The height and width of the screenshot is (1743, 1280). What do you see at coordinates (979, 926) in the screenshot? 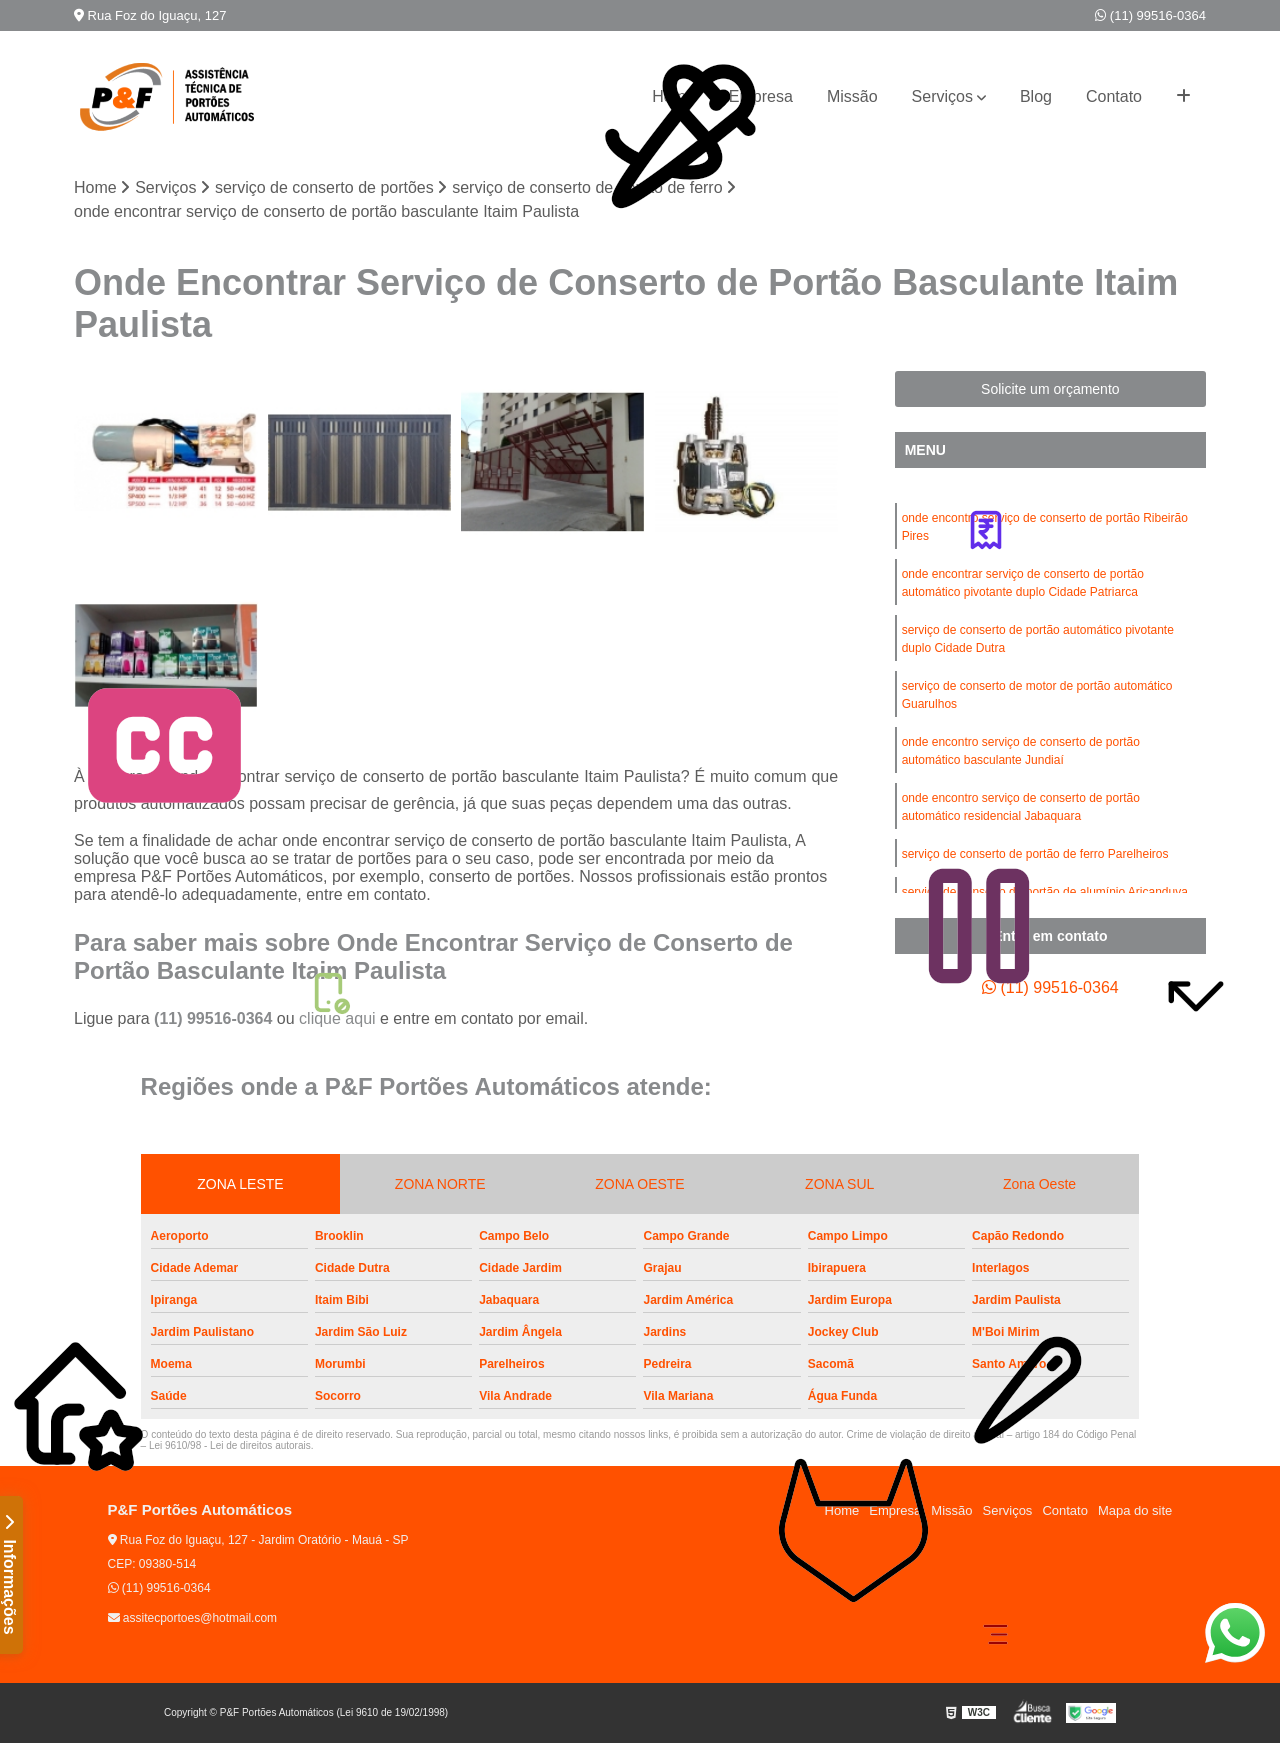
I see `pause media playback` at bounding box center [979, 926].